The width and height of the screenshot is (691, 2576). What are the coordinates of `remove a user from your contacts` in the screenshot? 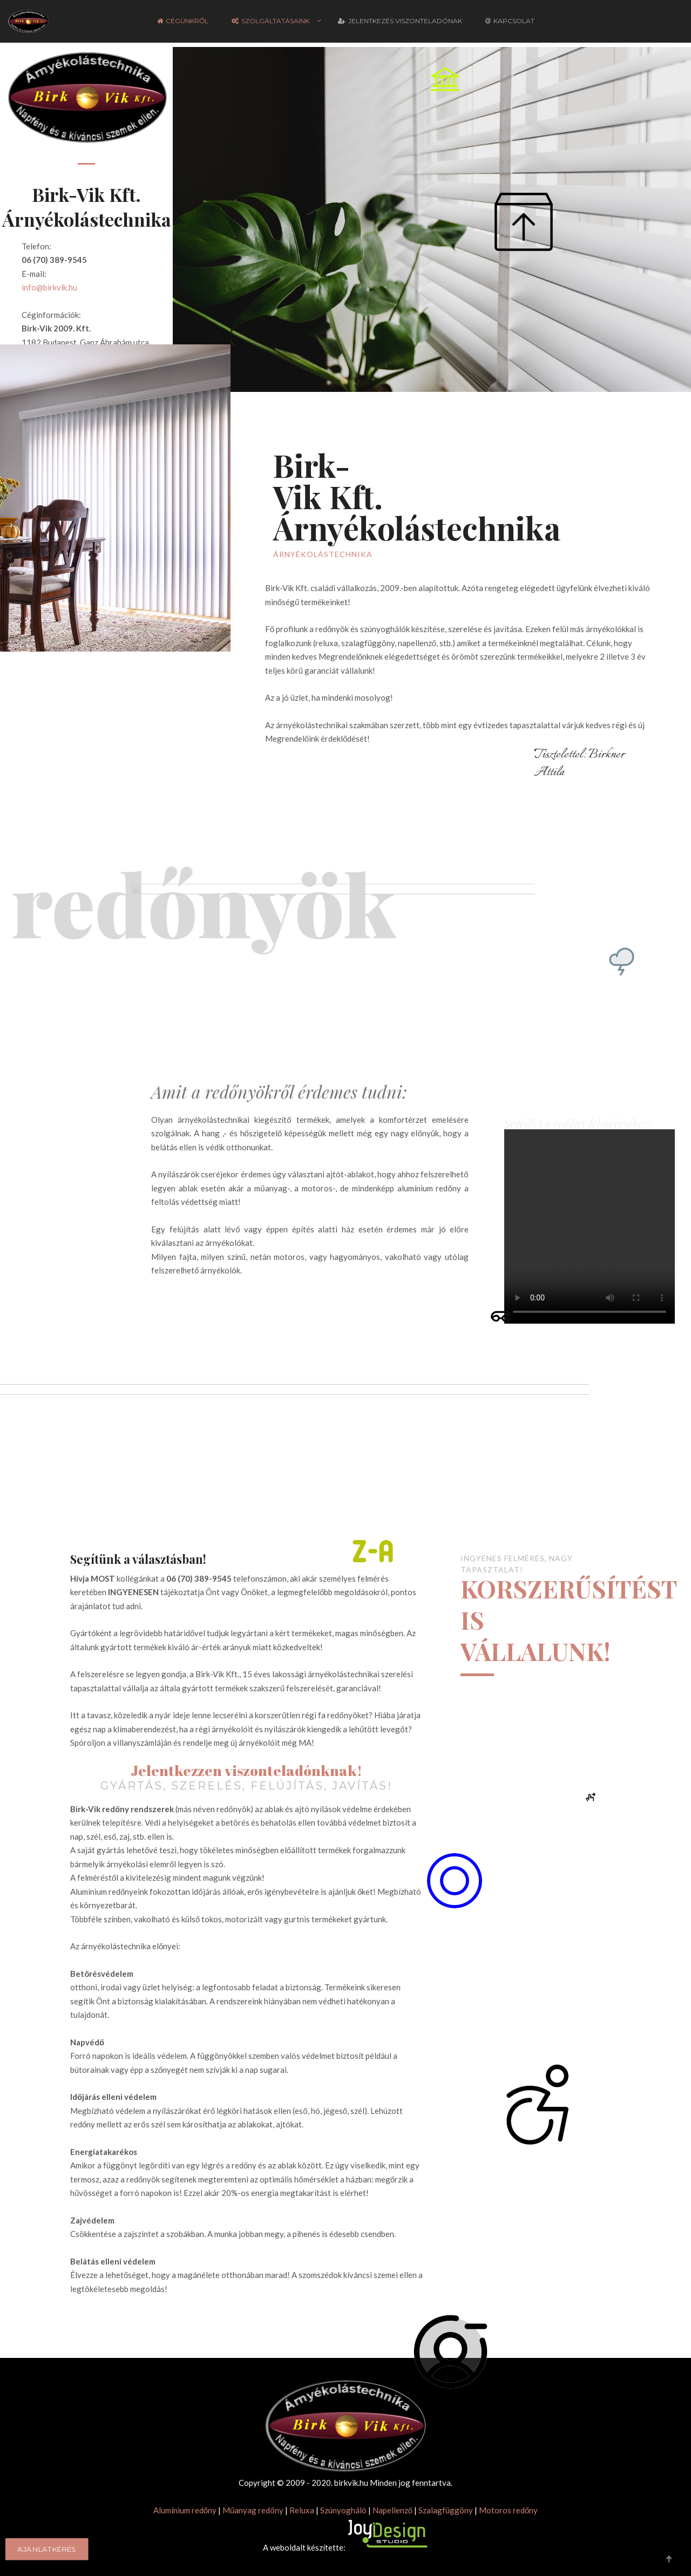 It's located at (450, 2351).